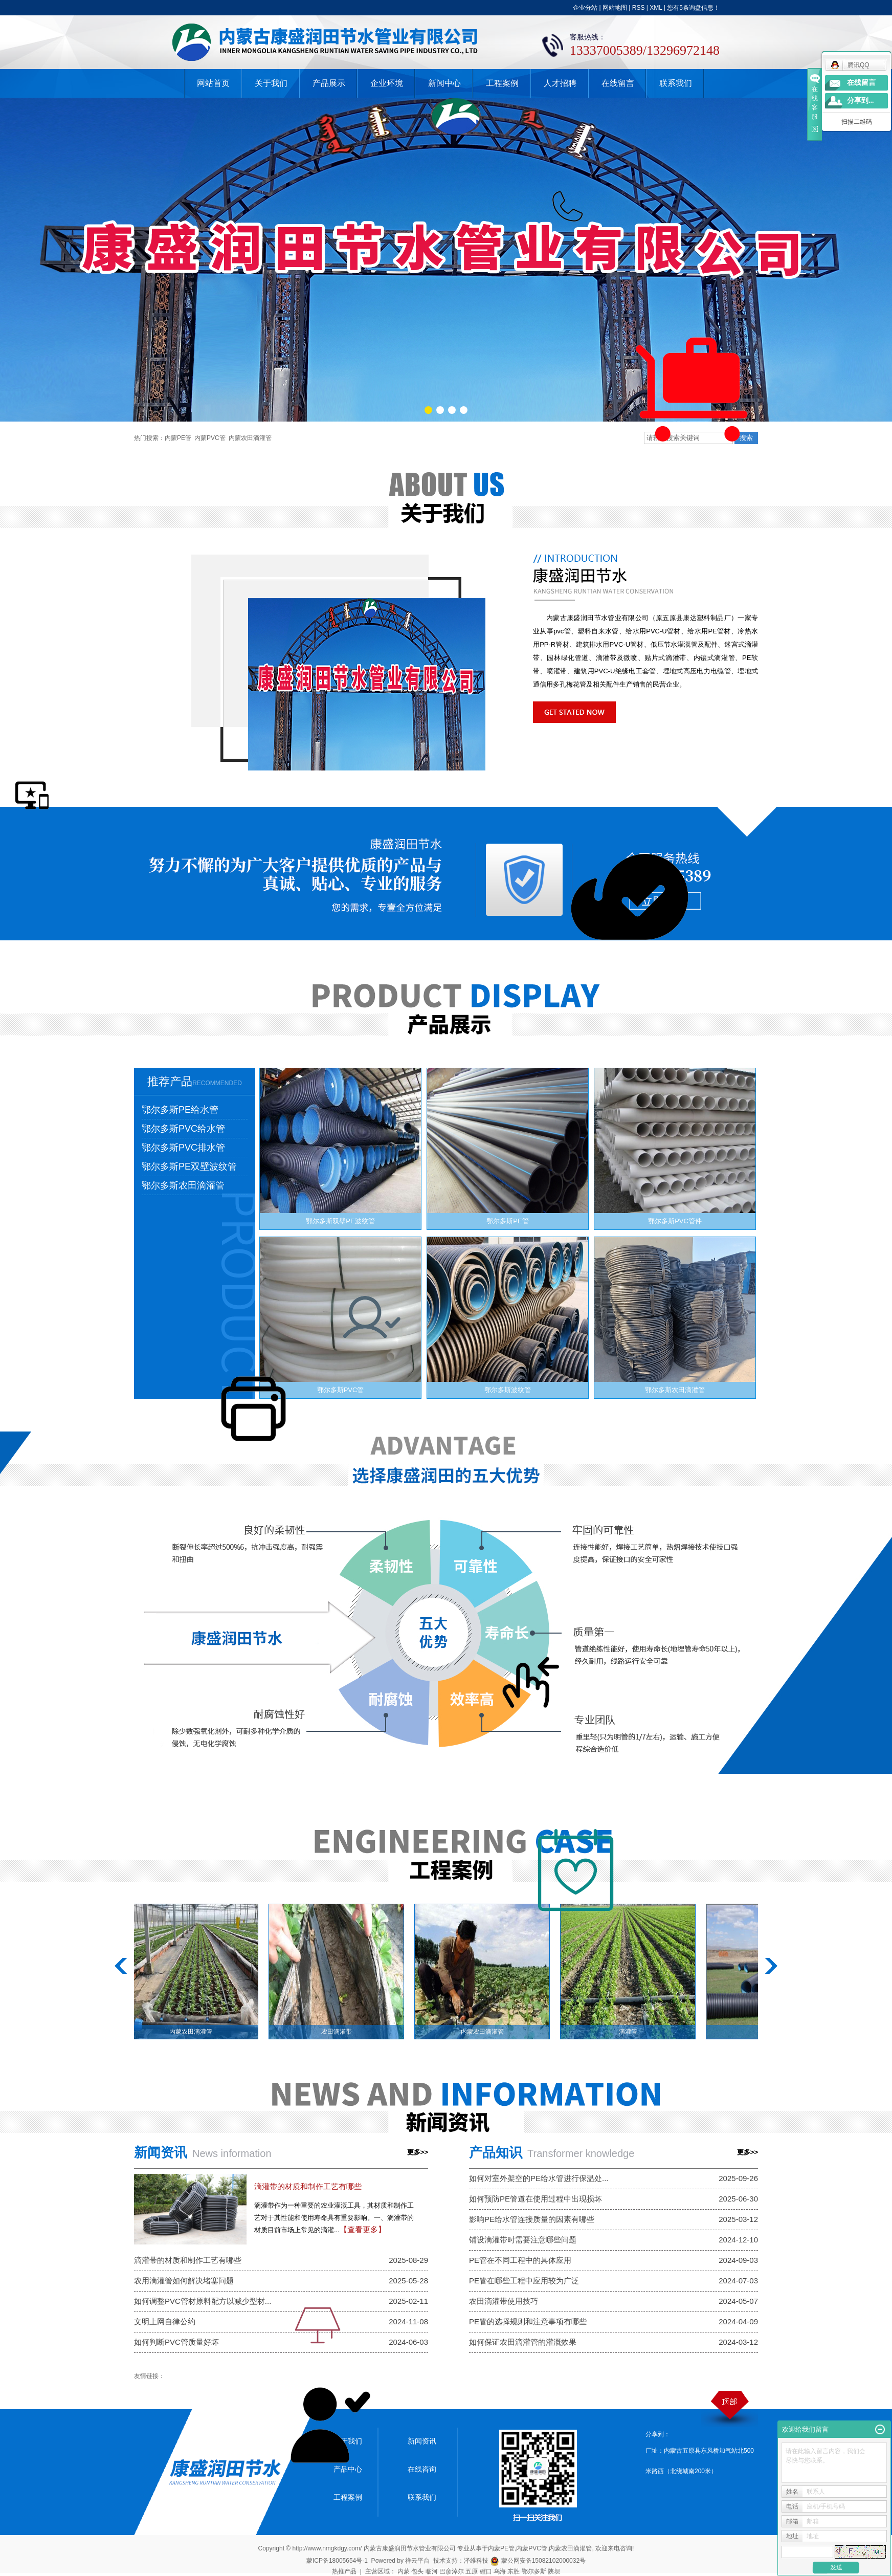 The image size is (892, 2576). What do you see at coordinates (32, 795) in the screenshot?
I see `view important or starred devices` at bounding box center [32, 795].